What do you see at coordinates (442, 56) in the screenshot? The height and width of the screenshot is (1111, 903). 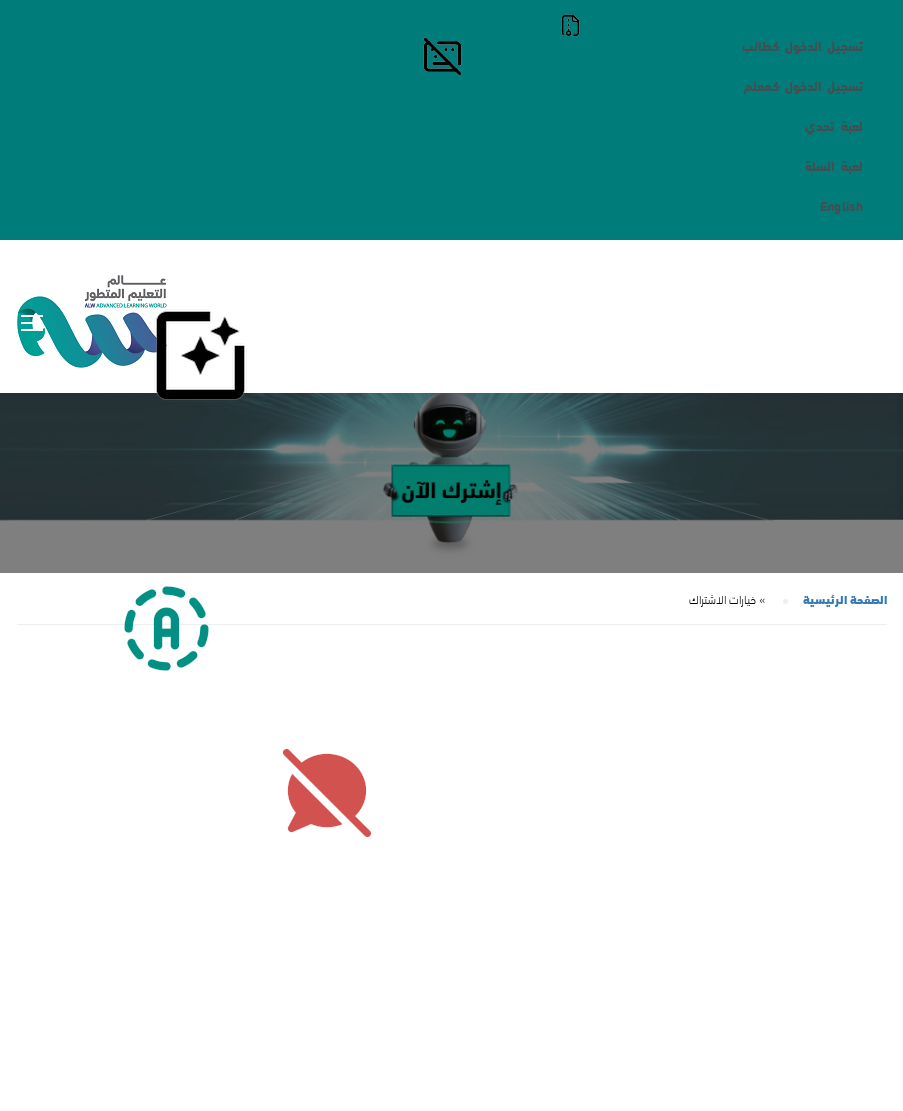 I see `disable keyboard input` at bounding box center [442, 56].